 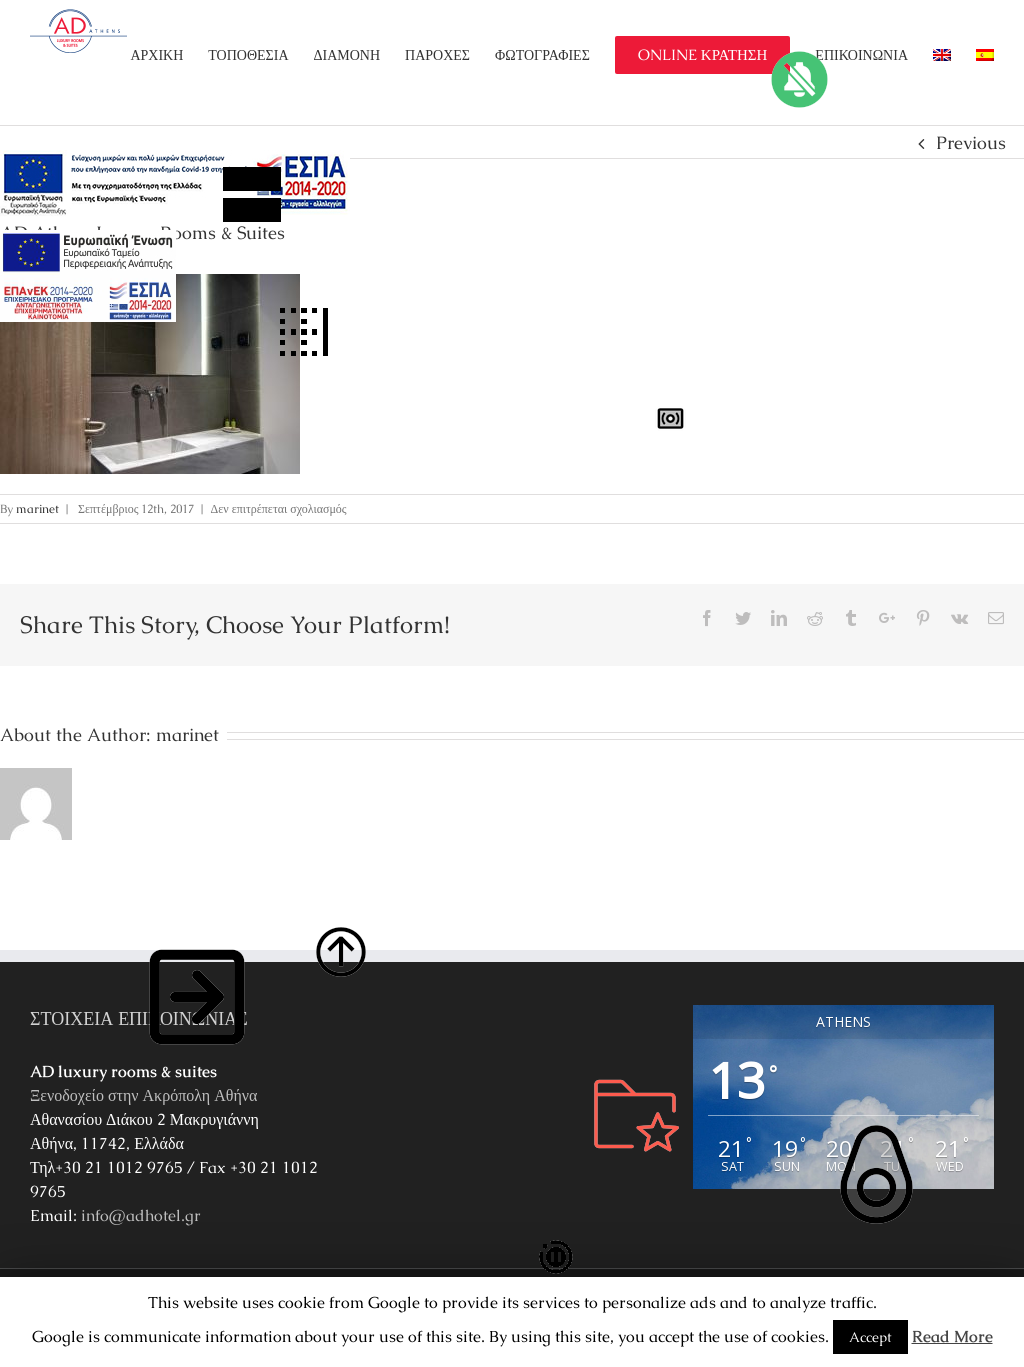 What do you see at coordinates (197, 997) in the screenshot?
I see `indicates a renamed file in a diff view` at bounding box center [197, 997].